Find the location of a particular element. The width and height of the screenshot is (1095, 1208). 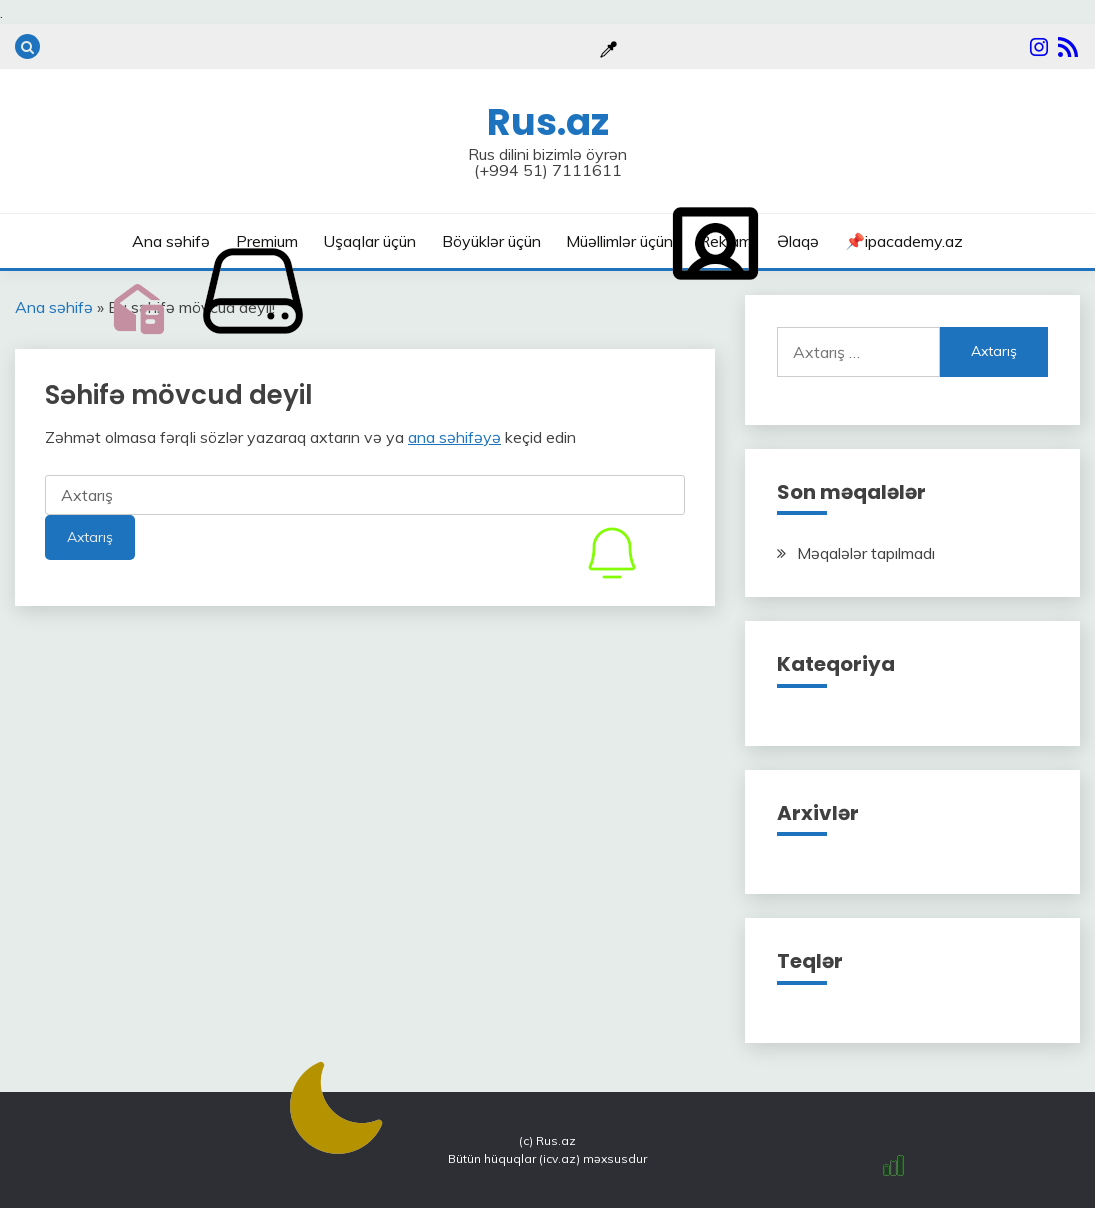

access server settings or management is located at coordinates (253, 291).